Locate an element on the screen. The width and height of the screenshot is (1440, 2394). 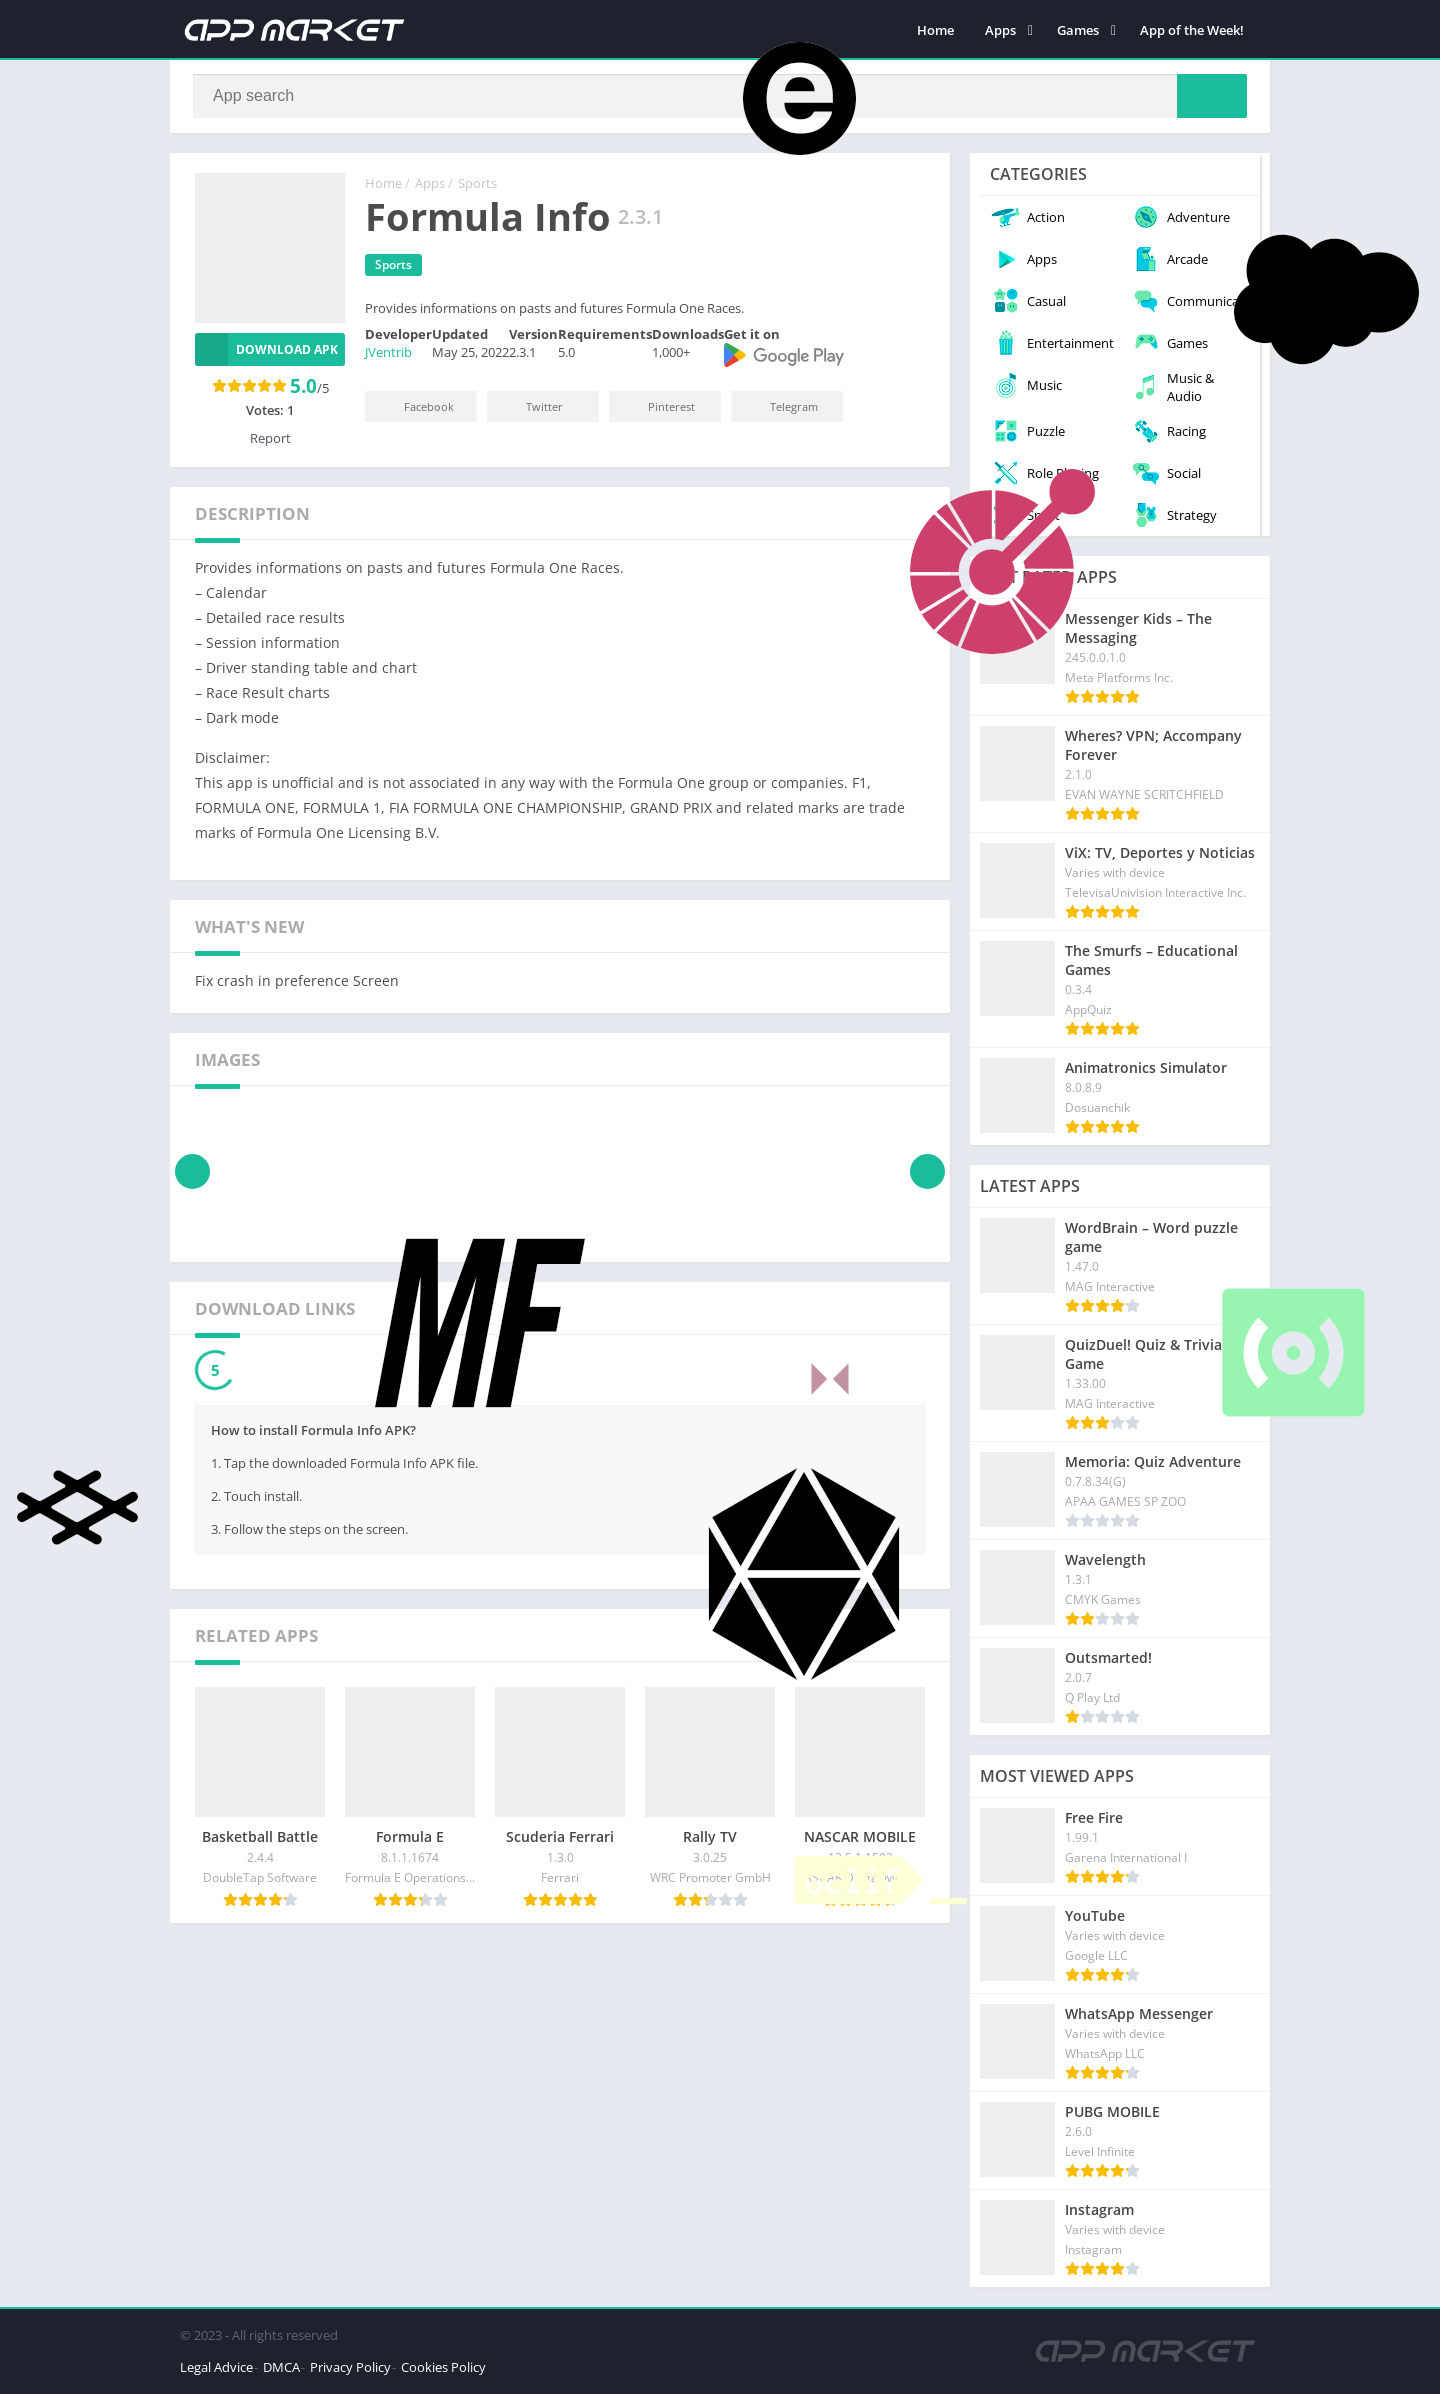
open Salesforce CRM app is located at coordinates (1326, 299).